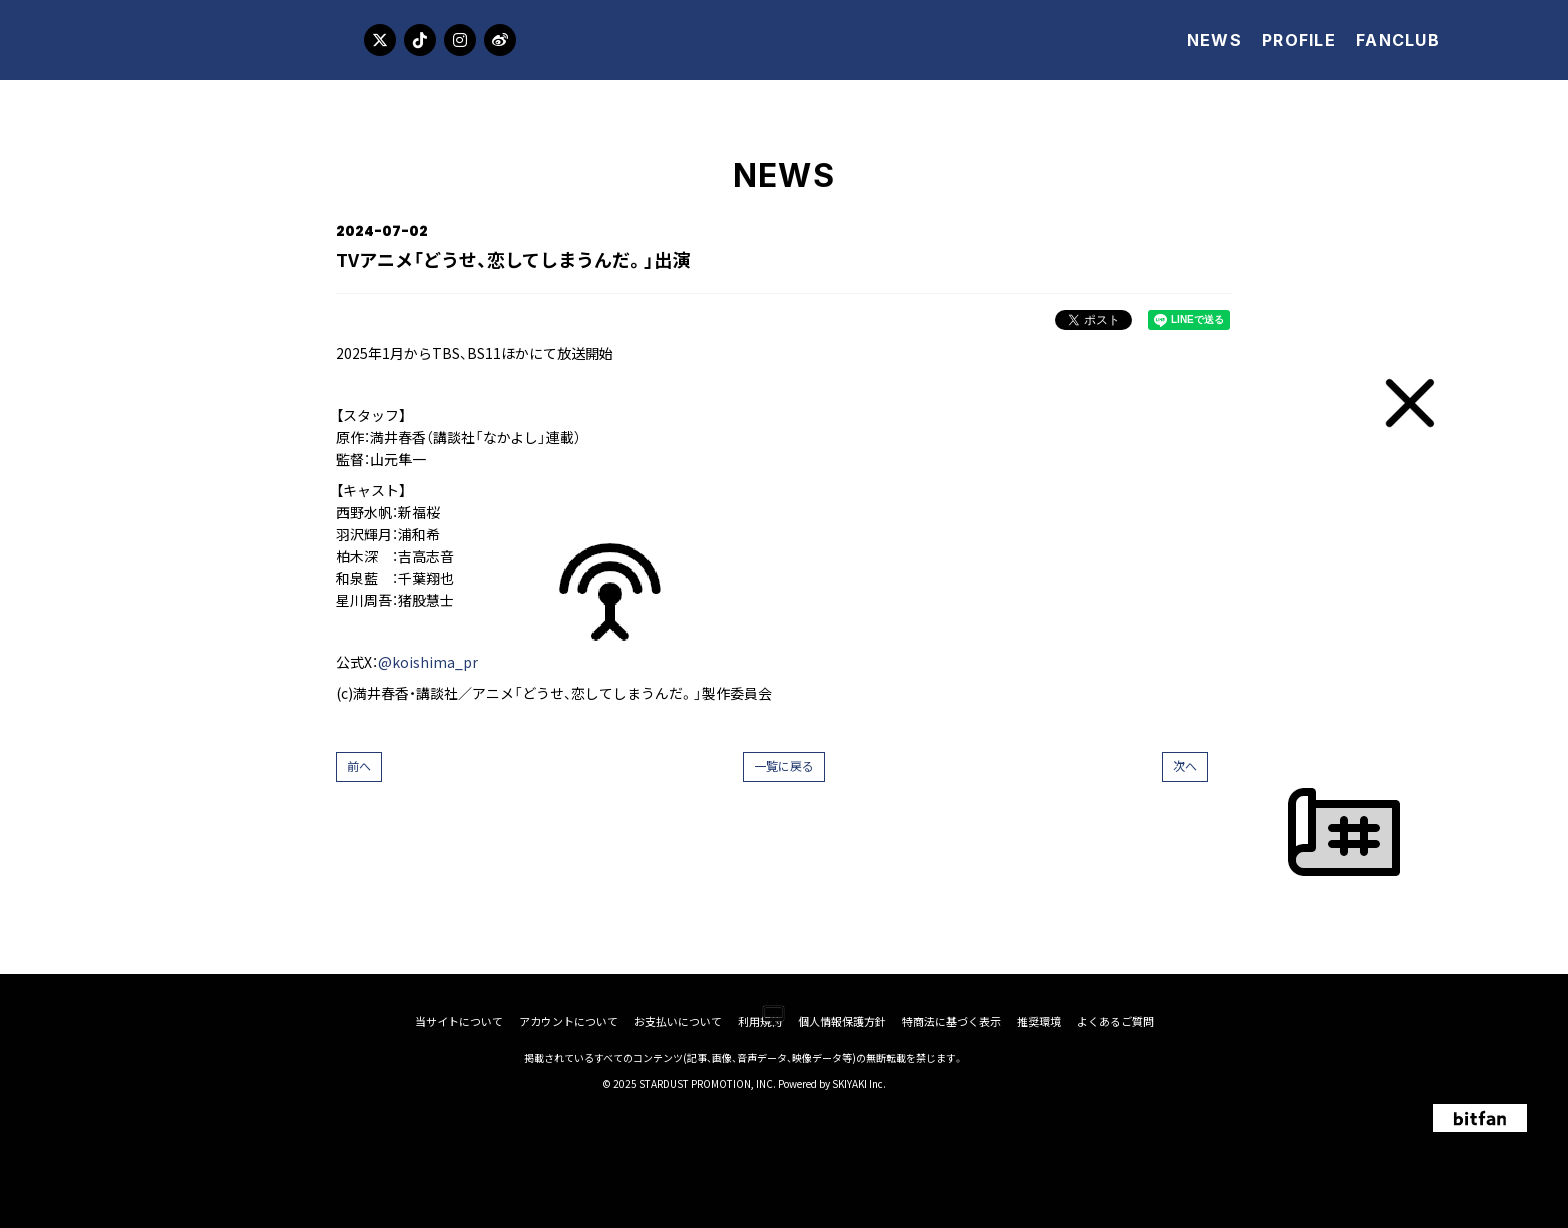  I want to click on access antenna or broadcast settings, so click(610, 594).